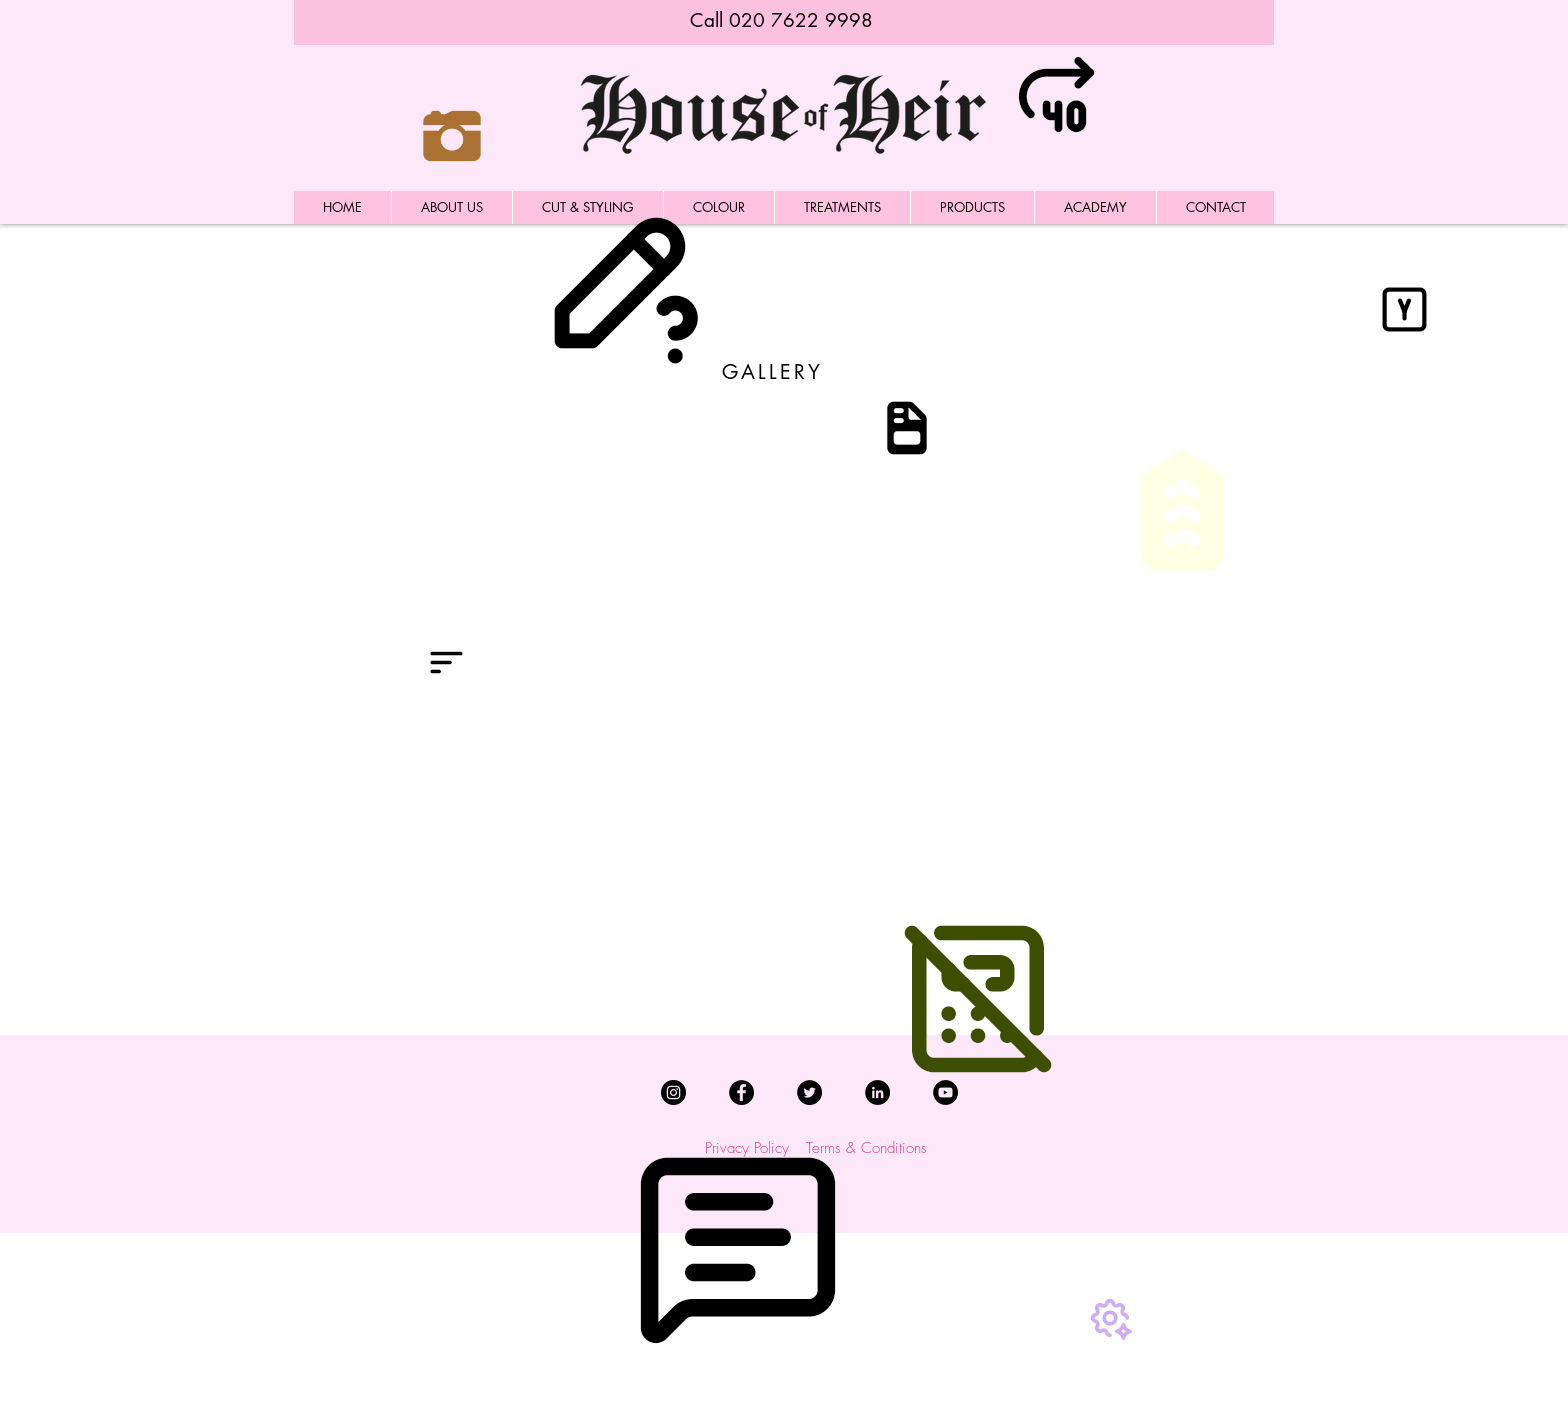  What do you see at coordinates (907, 428) in the screenshot?
I see `view invoice or billing document` at bounding box center [907, 428].